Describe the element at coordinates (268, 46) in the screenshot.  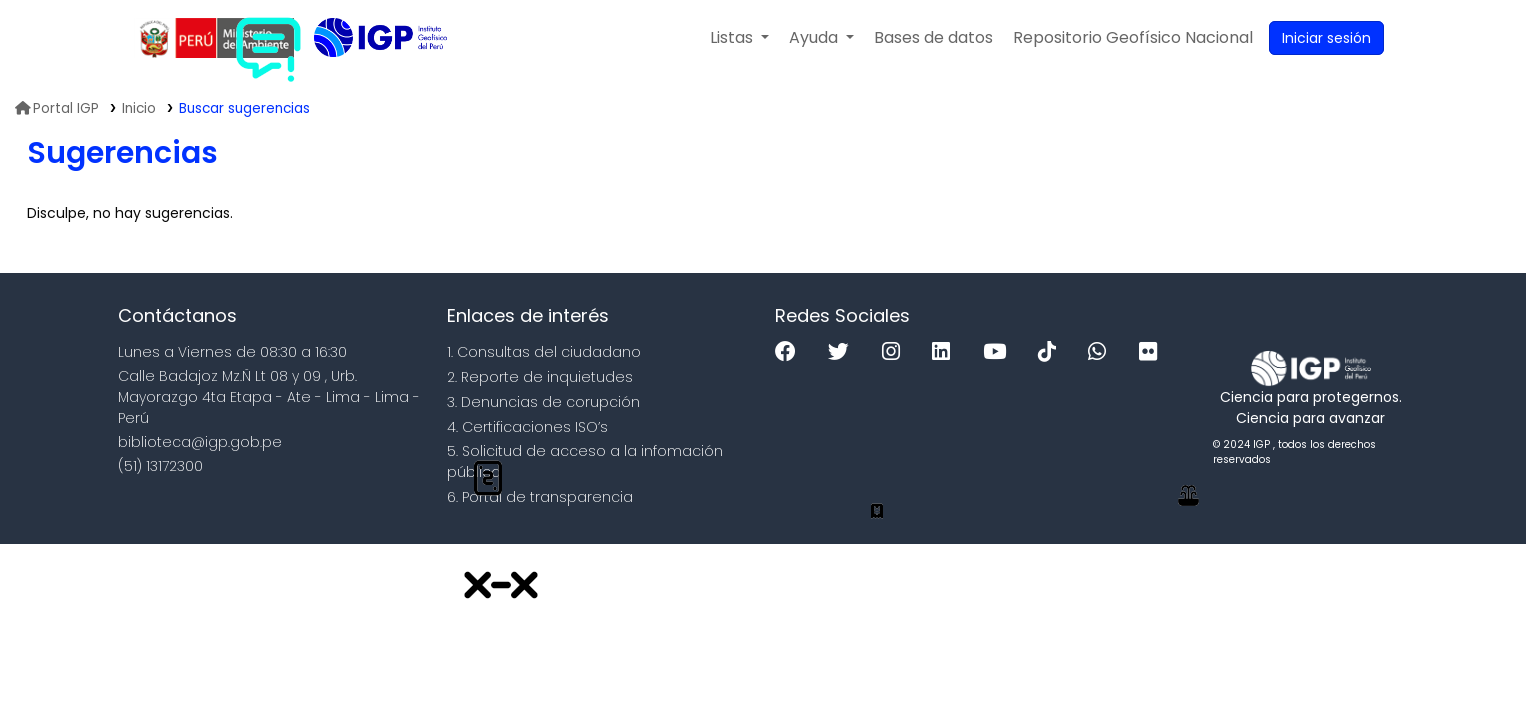
I see `message requires attention or action` at that location.